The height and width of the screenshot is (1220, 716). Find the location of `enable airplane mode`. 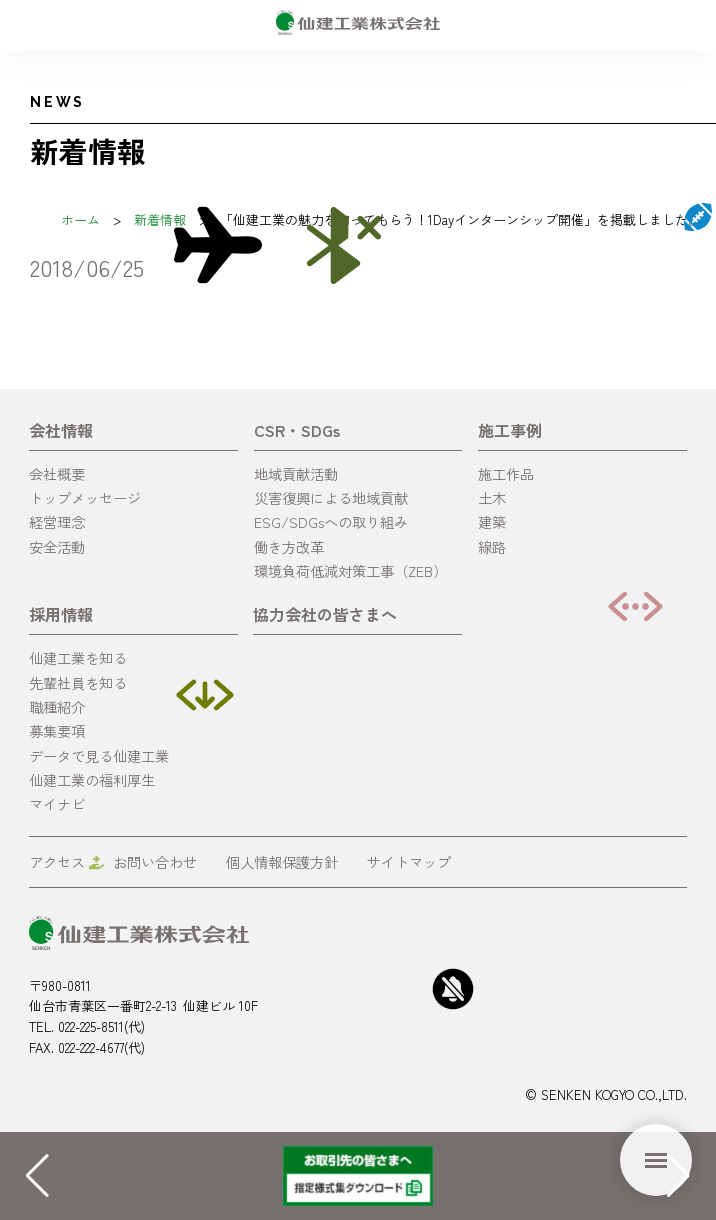

enable airplane mode is located at coordinates (218, 245).